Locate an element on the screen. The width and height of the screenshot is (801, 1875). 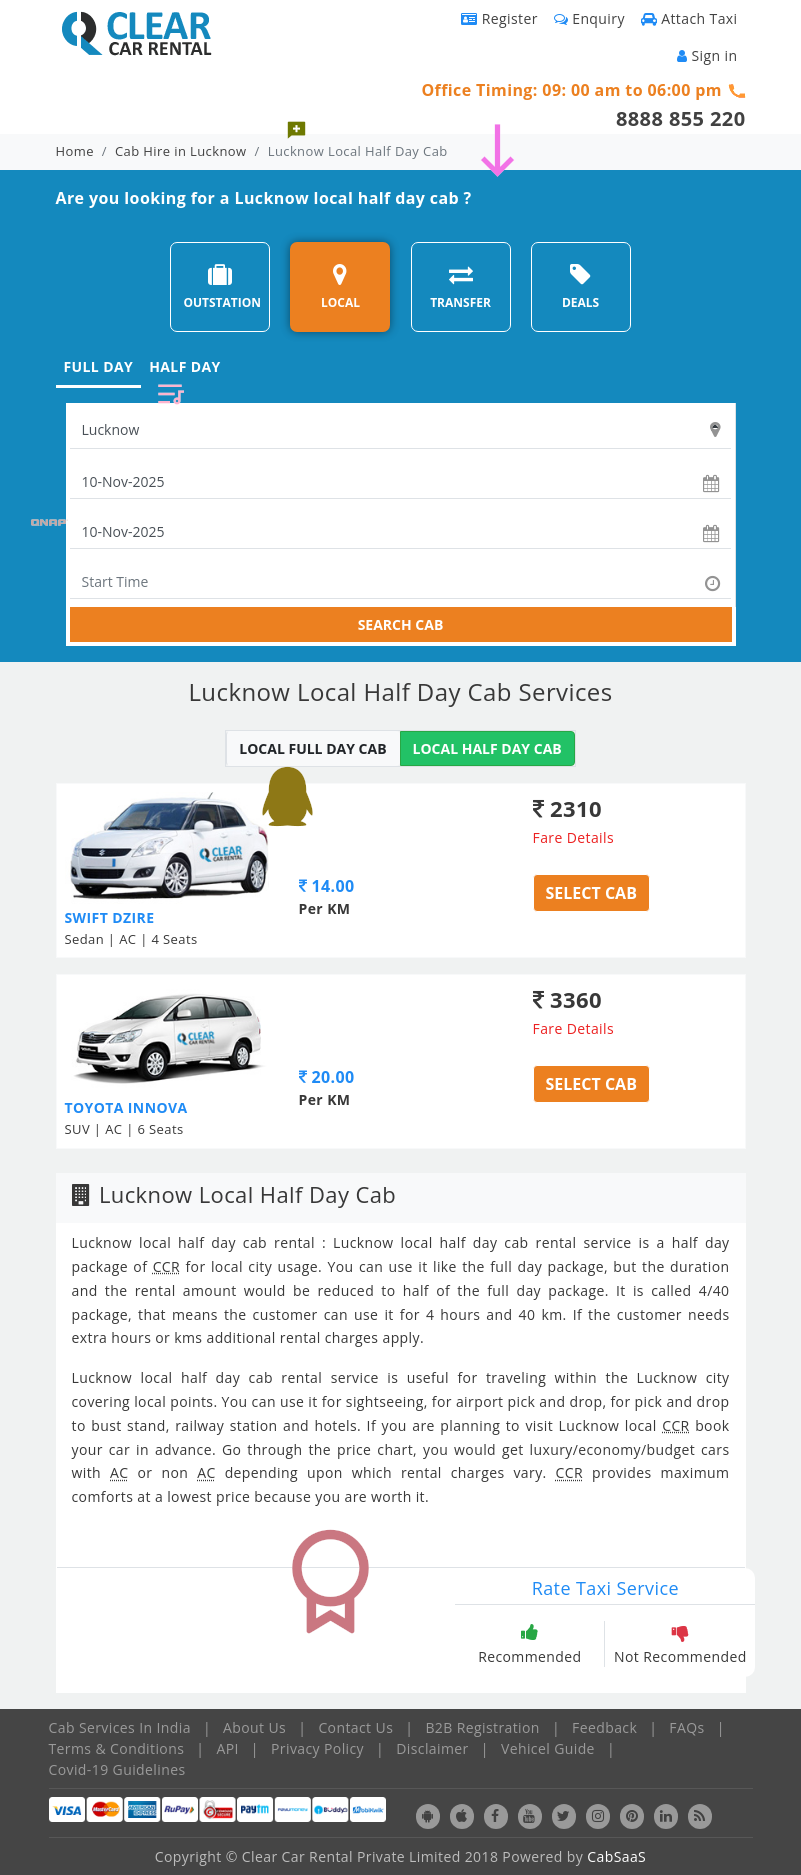
view achievements or awards is located at coordinates (330, 1582).